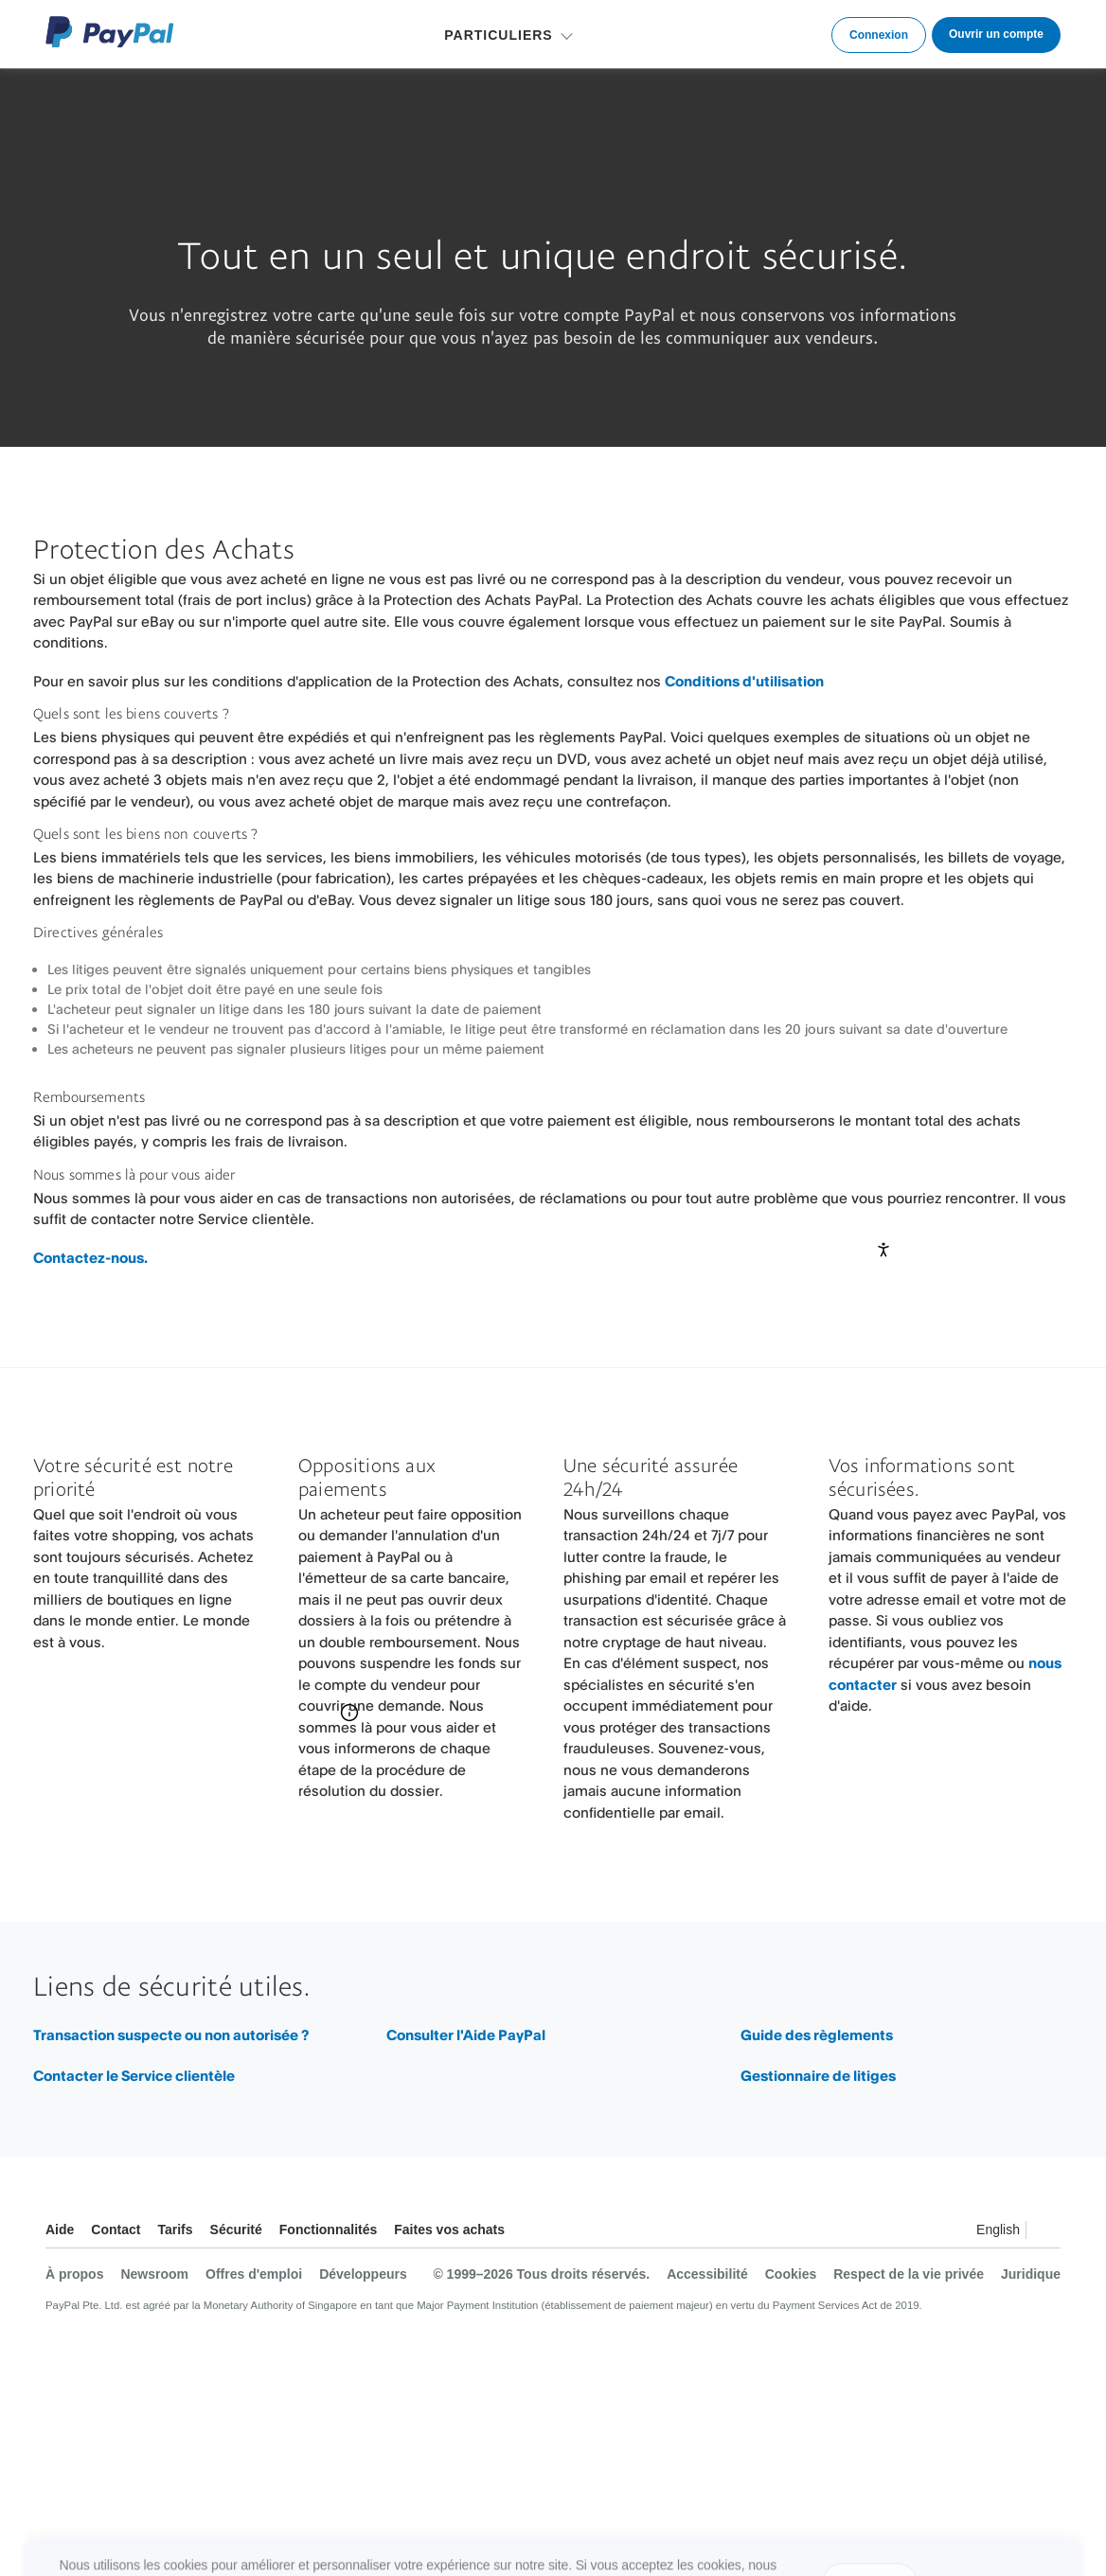 The height and width of the screenshot is (2576, 1106). I want to click on indicates pedestrian or walking mode, so click(883, 1250).